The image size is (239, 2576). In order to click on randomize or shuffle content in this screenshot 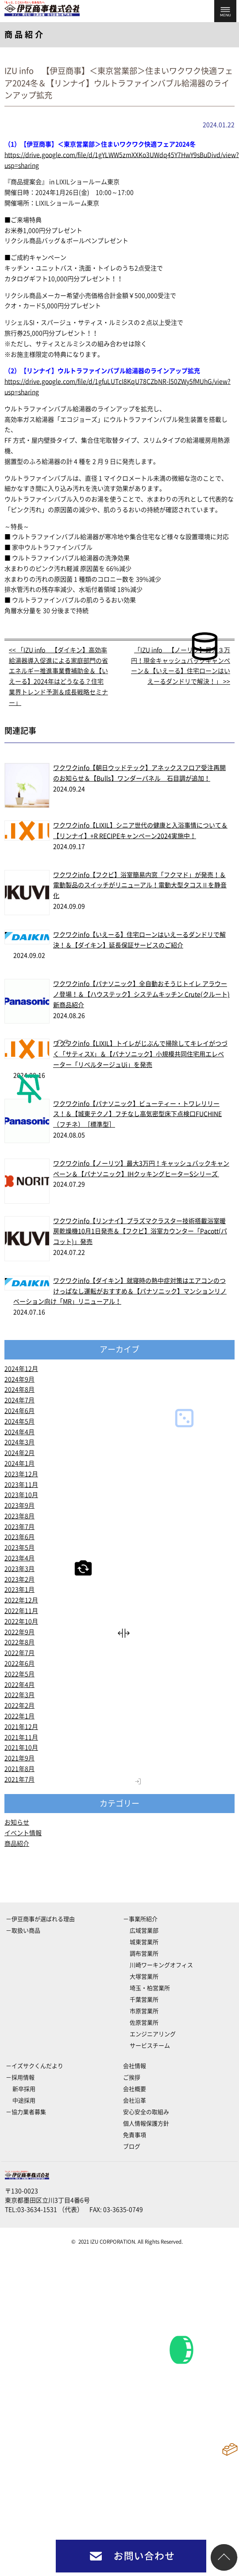, I will do `click(184, 1418)`.